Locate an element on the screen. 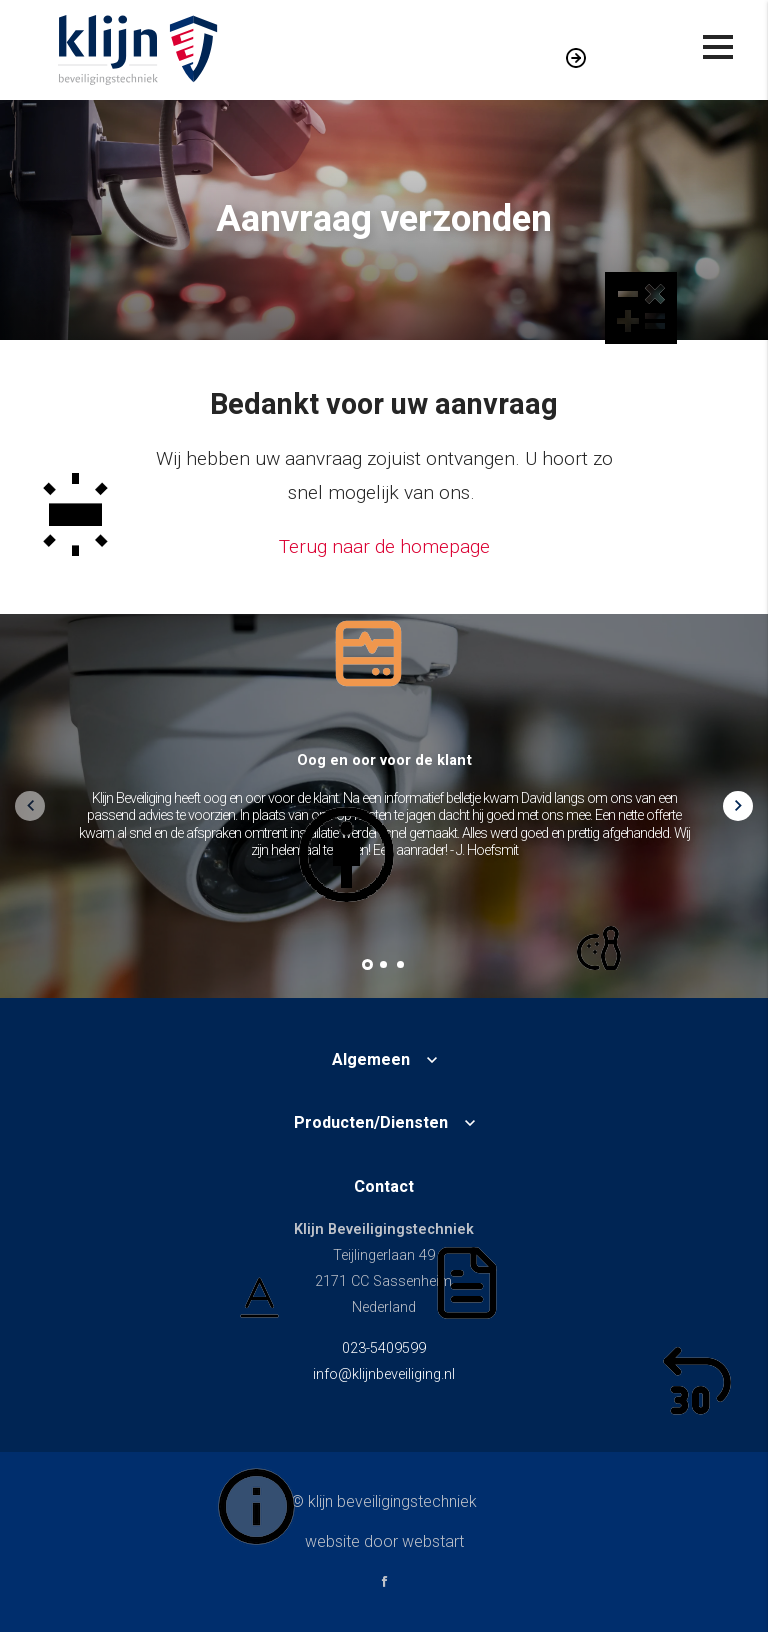  skip back 30 seconds is located at coordinates (695, 1382).